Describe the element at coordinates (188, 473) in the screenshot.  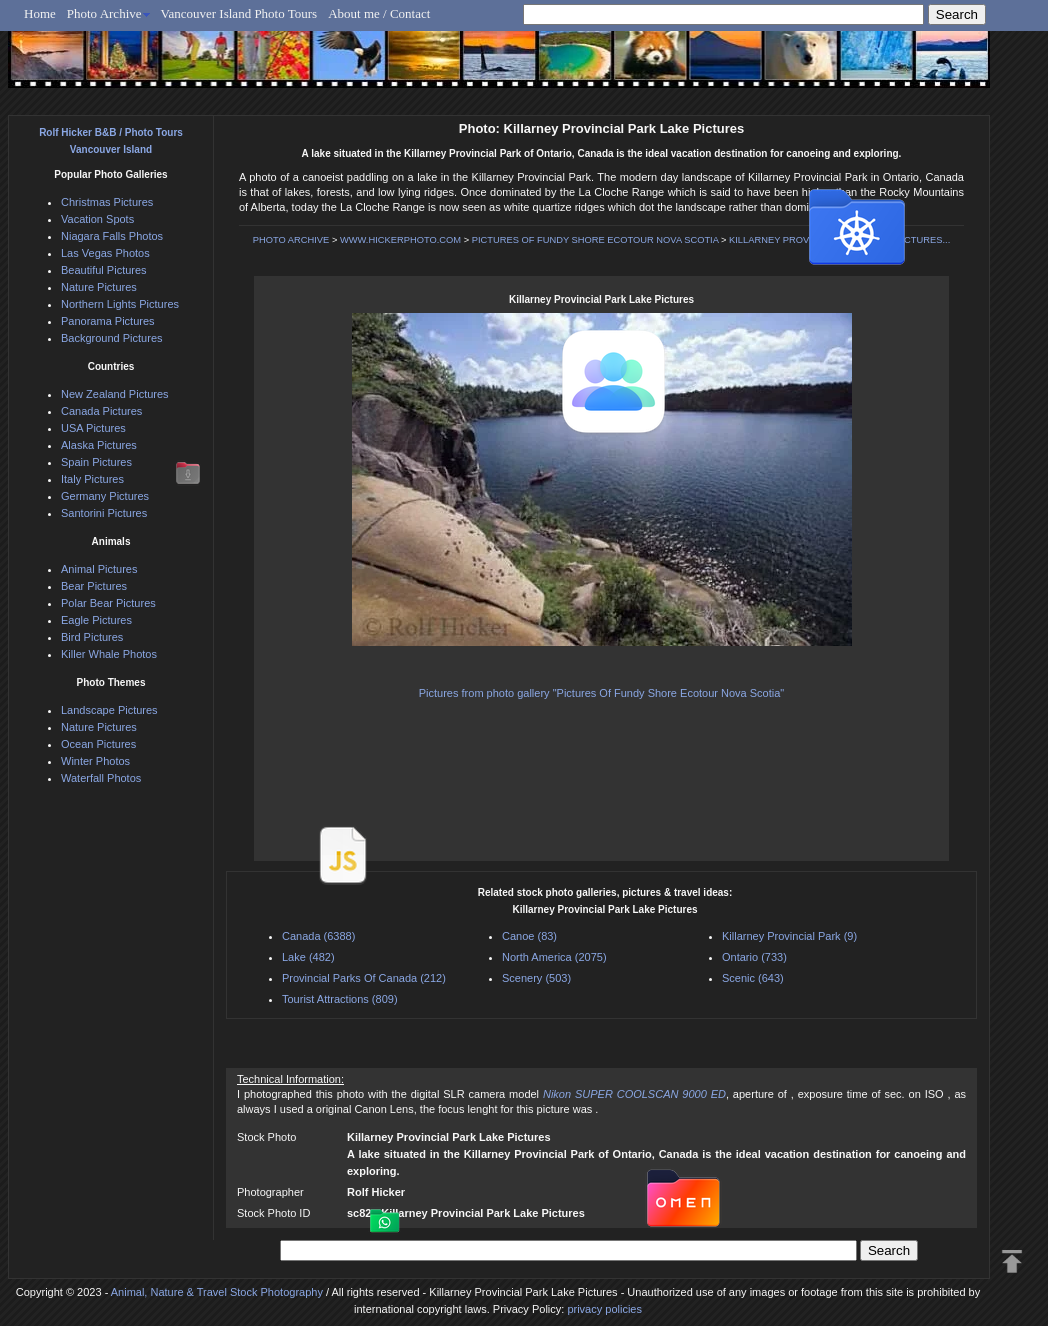
I see `access your downloads folder` at that location.